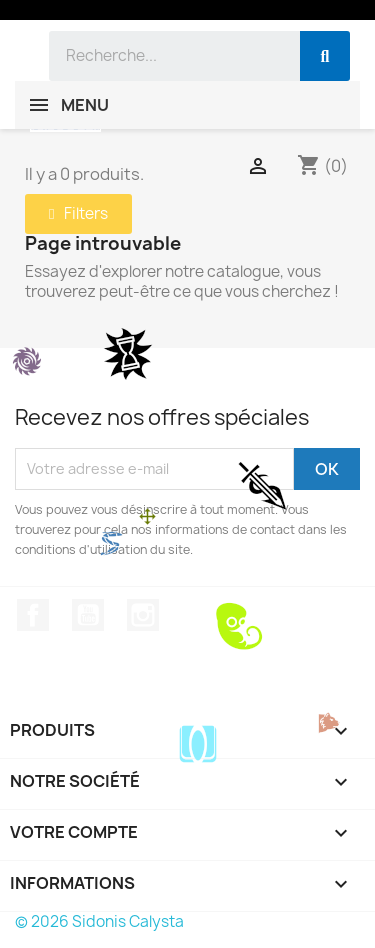  I want to click on indicates pregnancy or fetal development status, so click(239, 626).